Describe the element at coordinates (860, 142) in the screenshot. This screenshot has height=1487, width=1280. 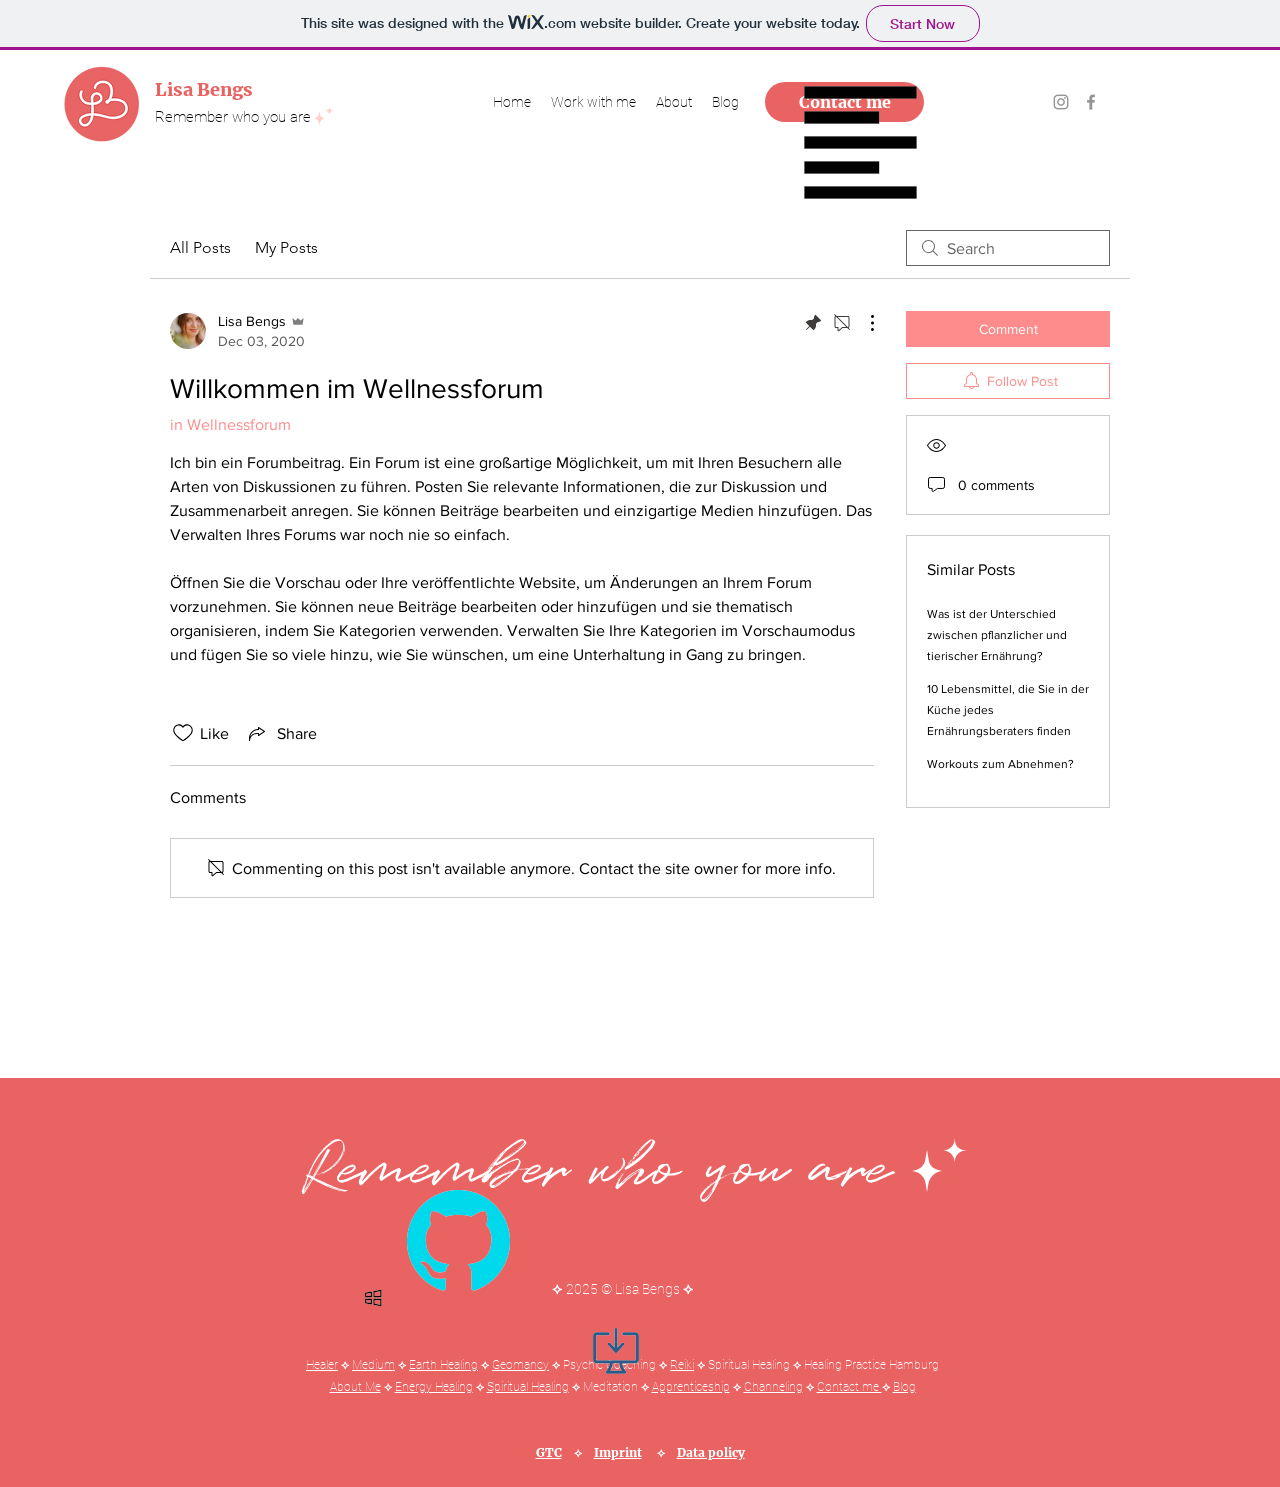
I see `align text to the left margin` at that location.